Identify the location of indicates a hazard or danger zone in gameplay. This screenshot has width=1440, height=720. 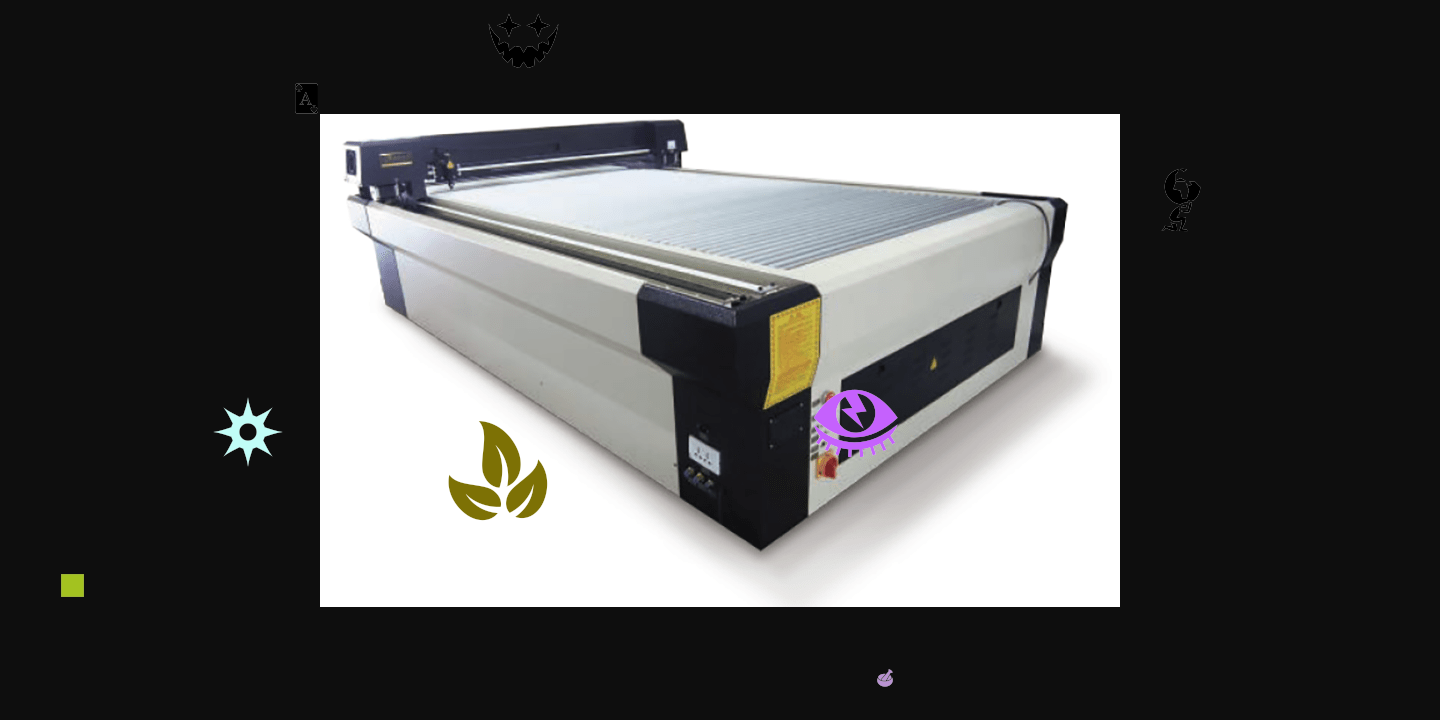
(248, 432).